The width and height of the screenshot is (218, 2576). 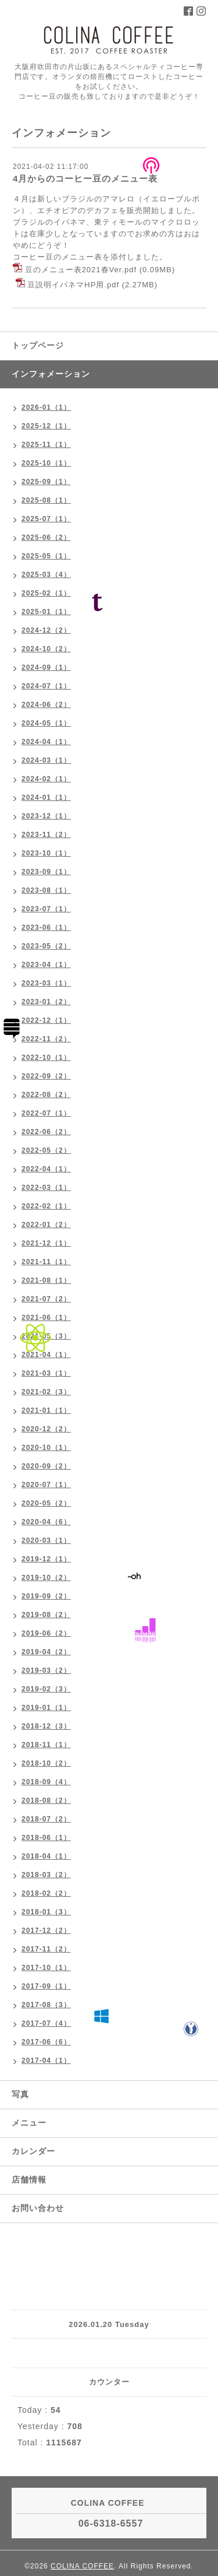 I want to click on visit stack exchange community, so click(x=12, y=1029).